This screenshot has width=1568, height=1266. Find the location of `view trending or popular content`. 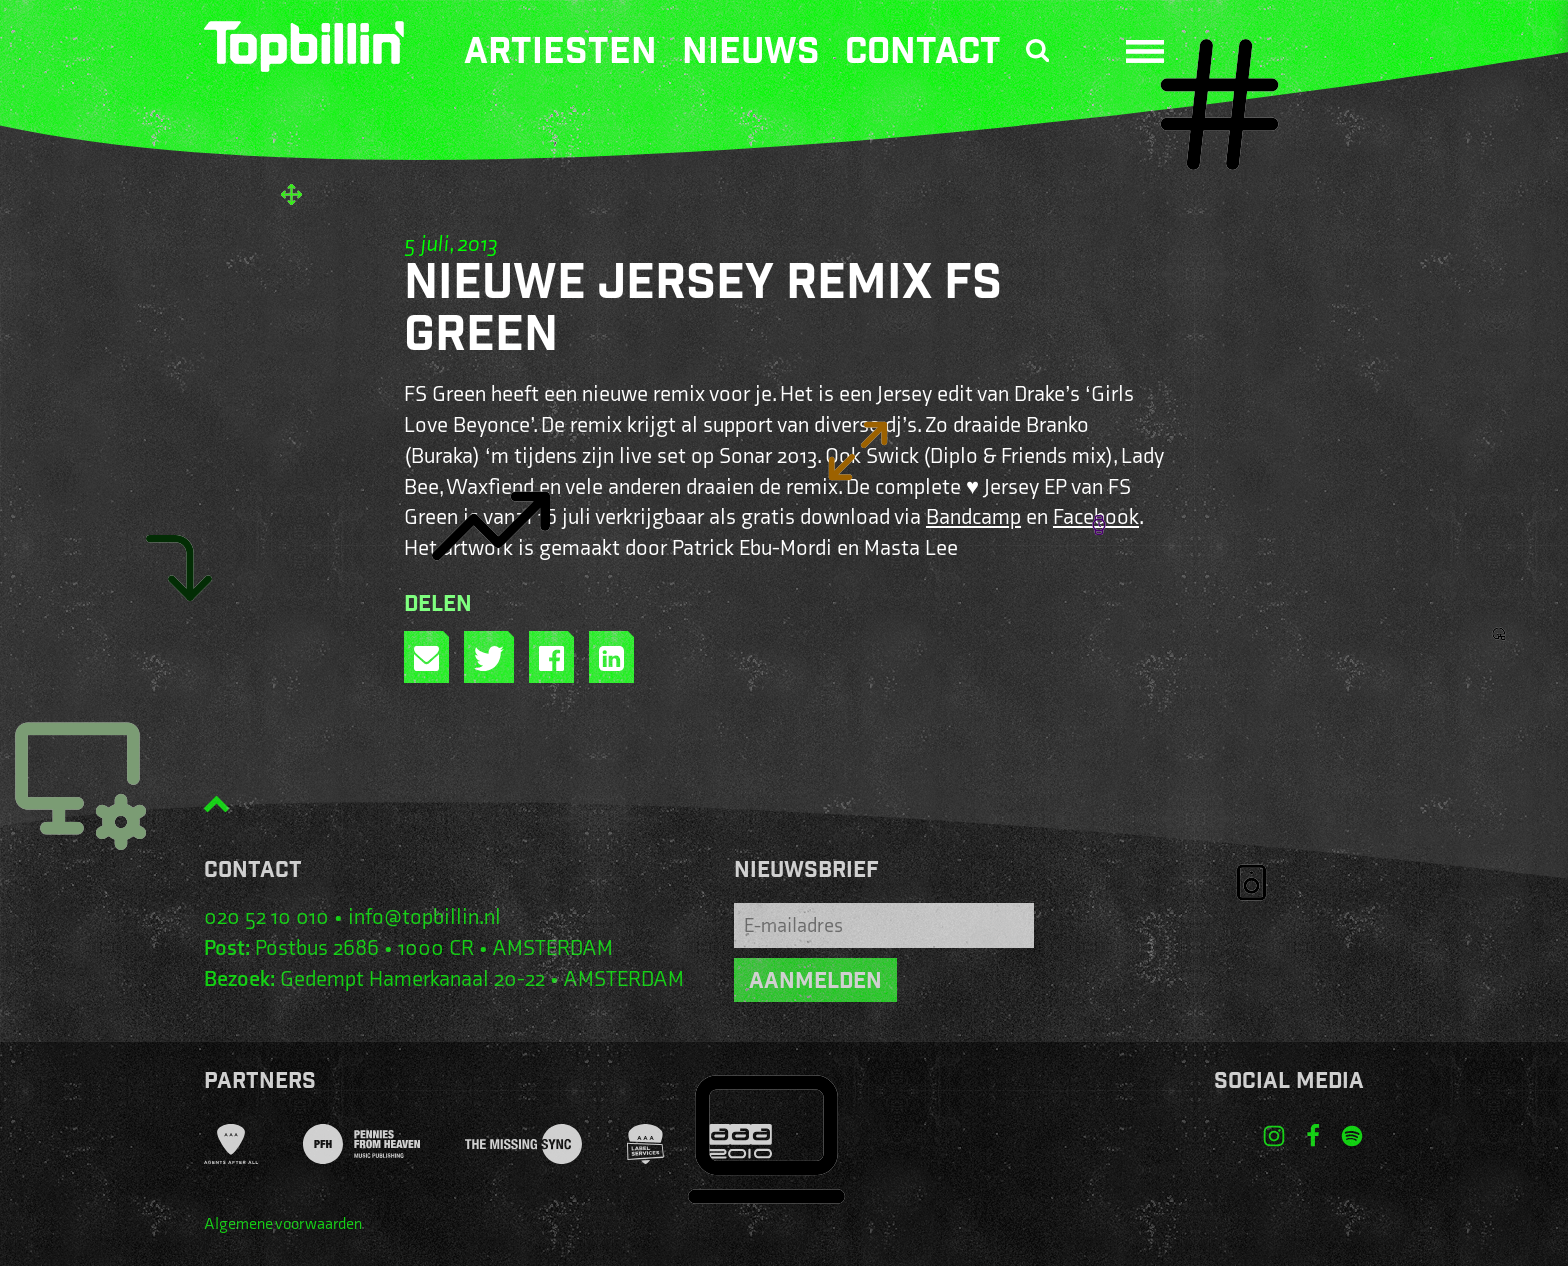

view trending or popular content is located at coordinates (491, 526).